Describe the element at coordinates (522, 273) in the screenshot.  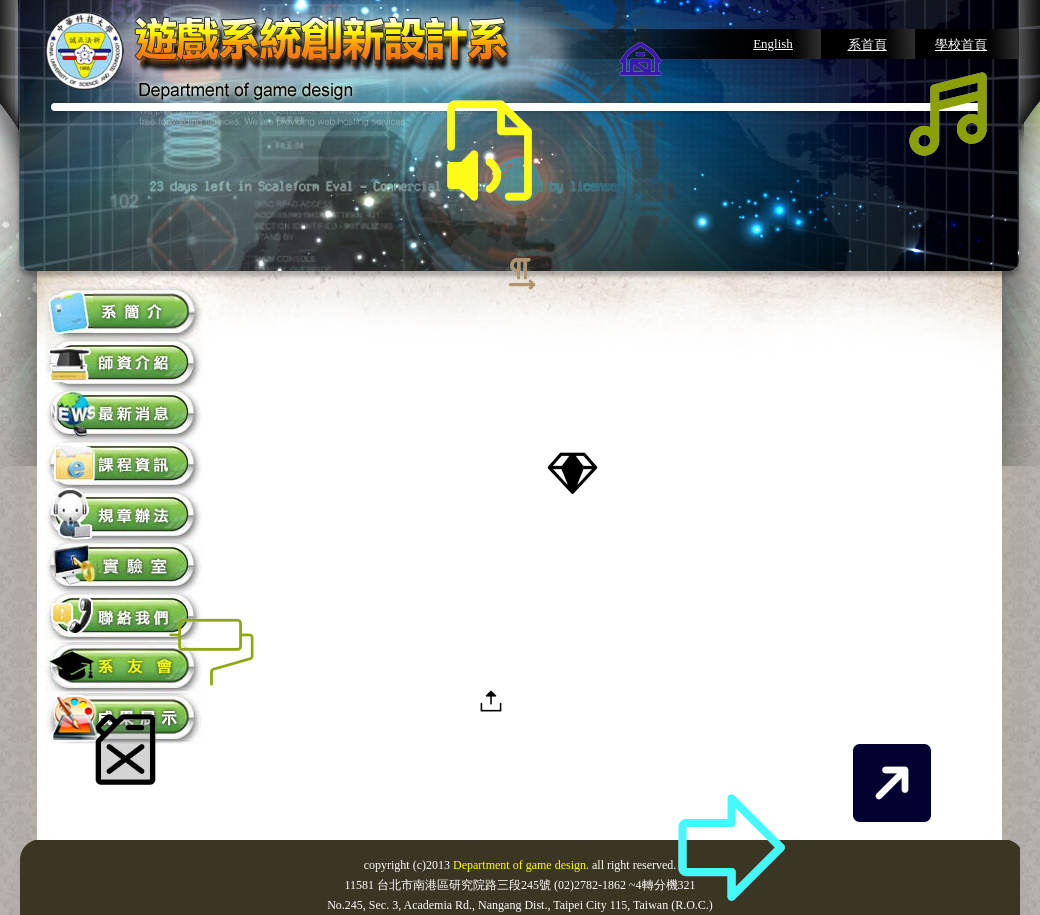
I see `set text direction to left-to-right` at that location.